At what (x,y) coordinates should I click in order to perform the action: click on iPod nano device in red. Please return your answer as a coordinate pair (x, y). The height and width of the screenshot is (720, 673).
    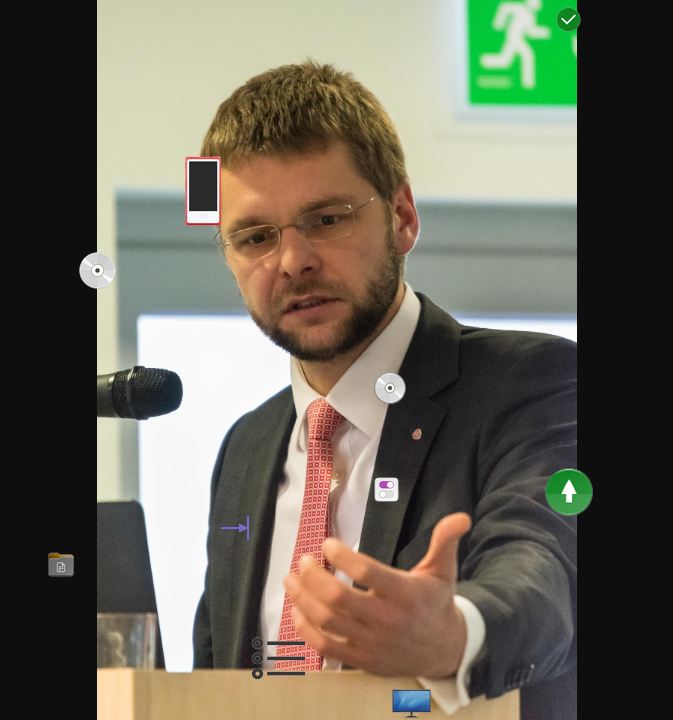
    Looking at the image, I should click on (203, 191).